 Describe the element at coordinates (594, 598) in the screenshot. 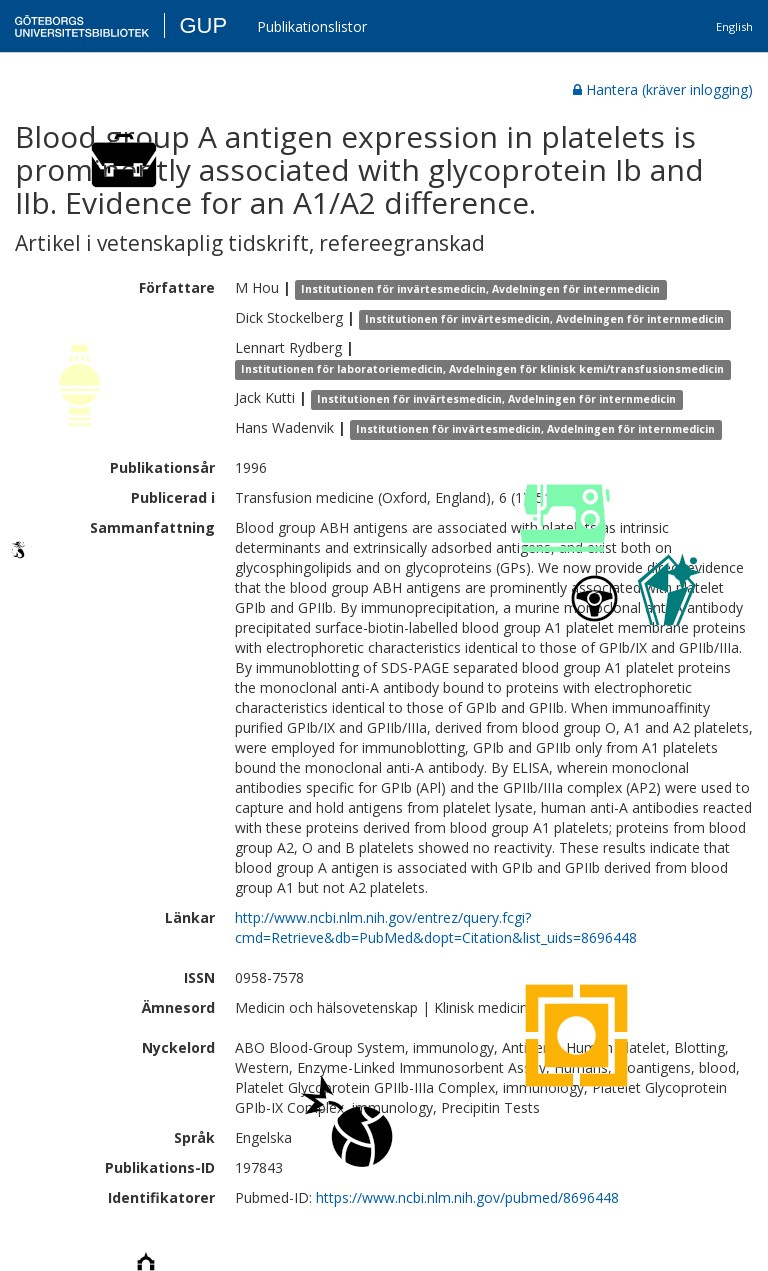

I see `access driving or vehicle controls` at that location.